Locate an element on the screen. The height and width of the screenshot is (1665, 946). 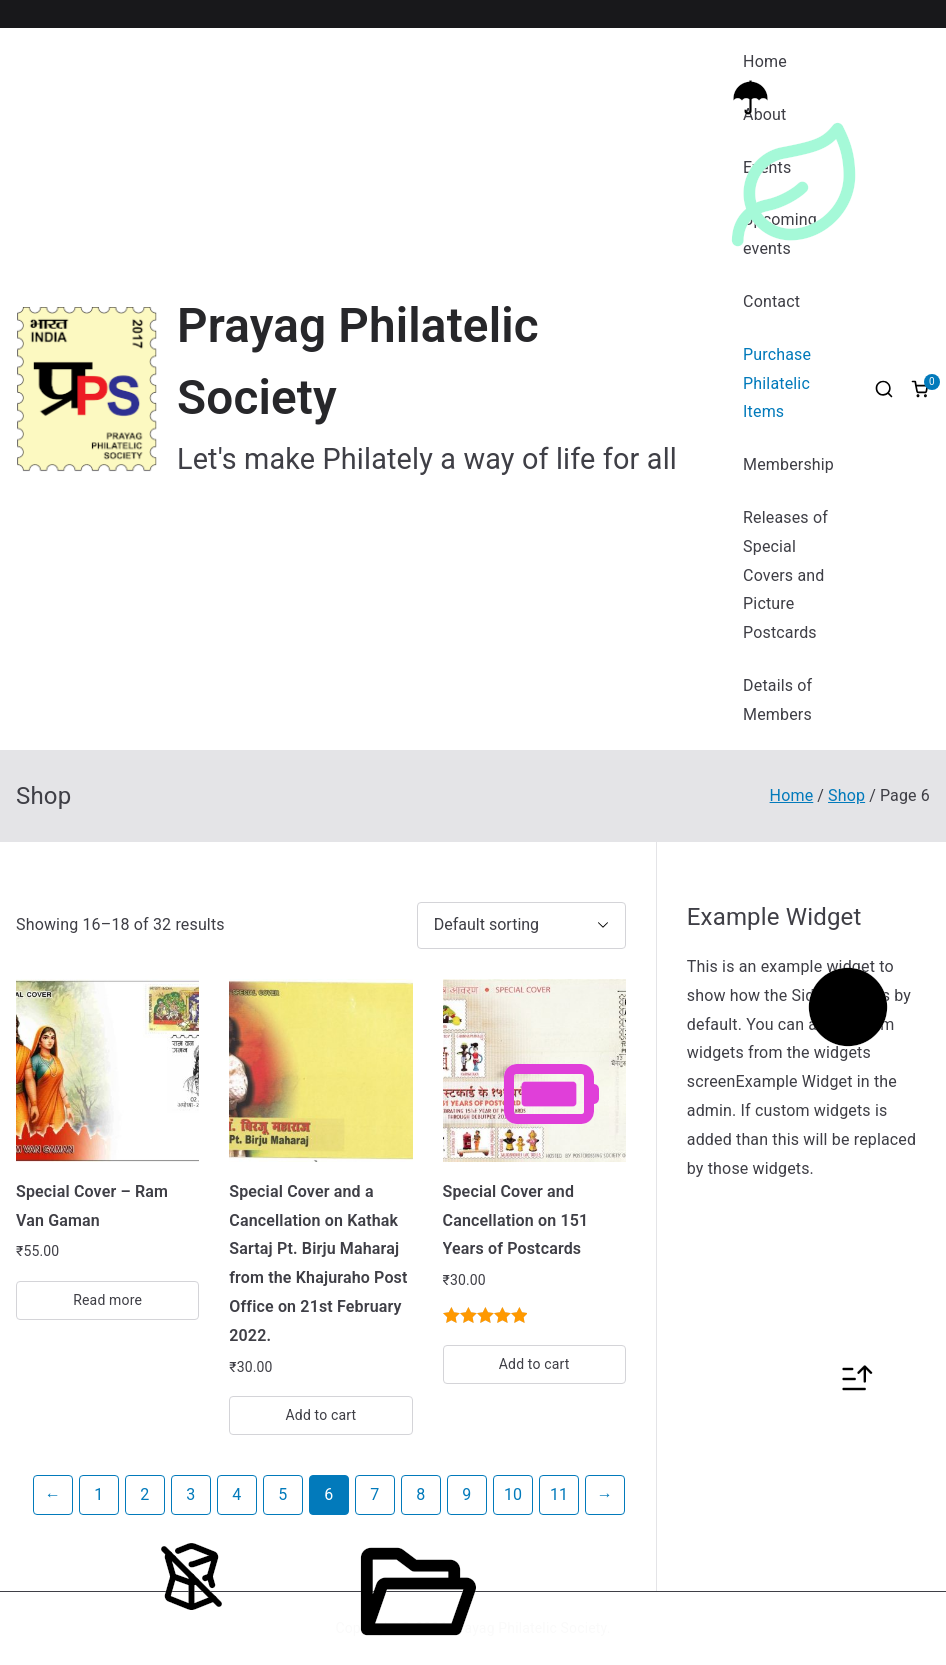
disable 3D object rendering is located at coordinates (191, 1576).